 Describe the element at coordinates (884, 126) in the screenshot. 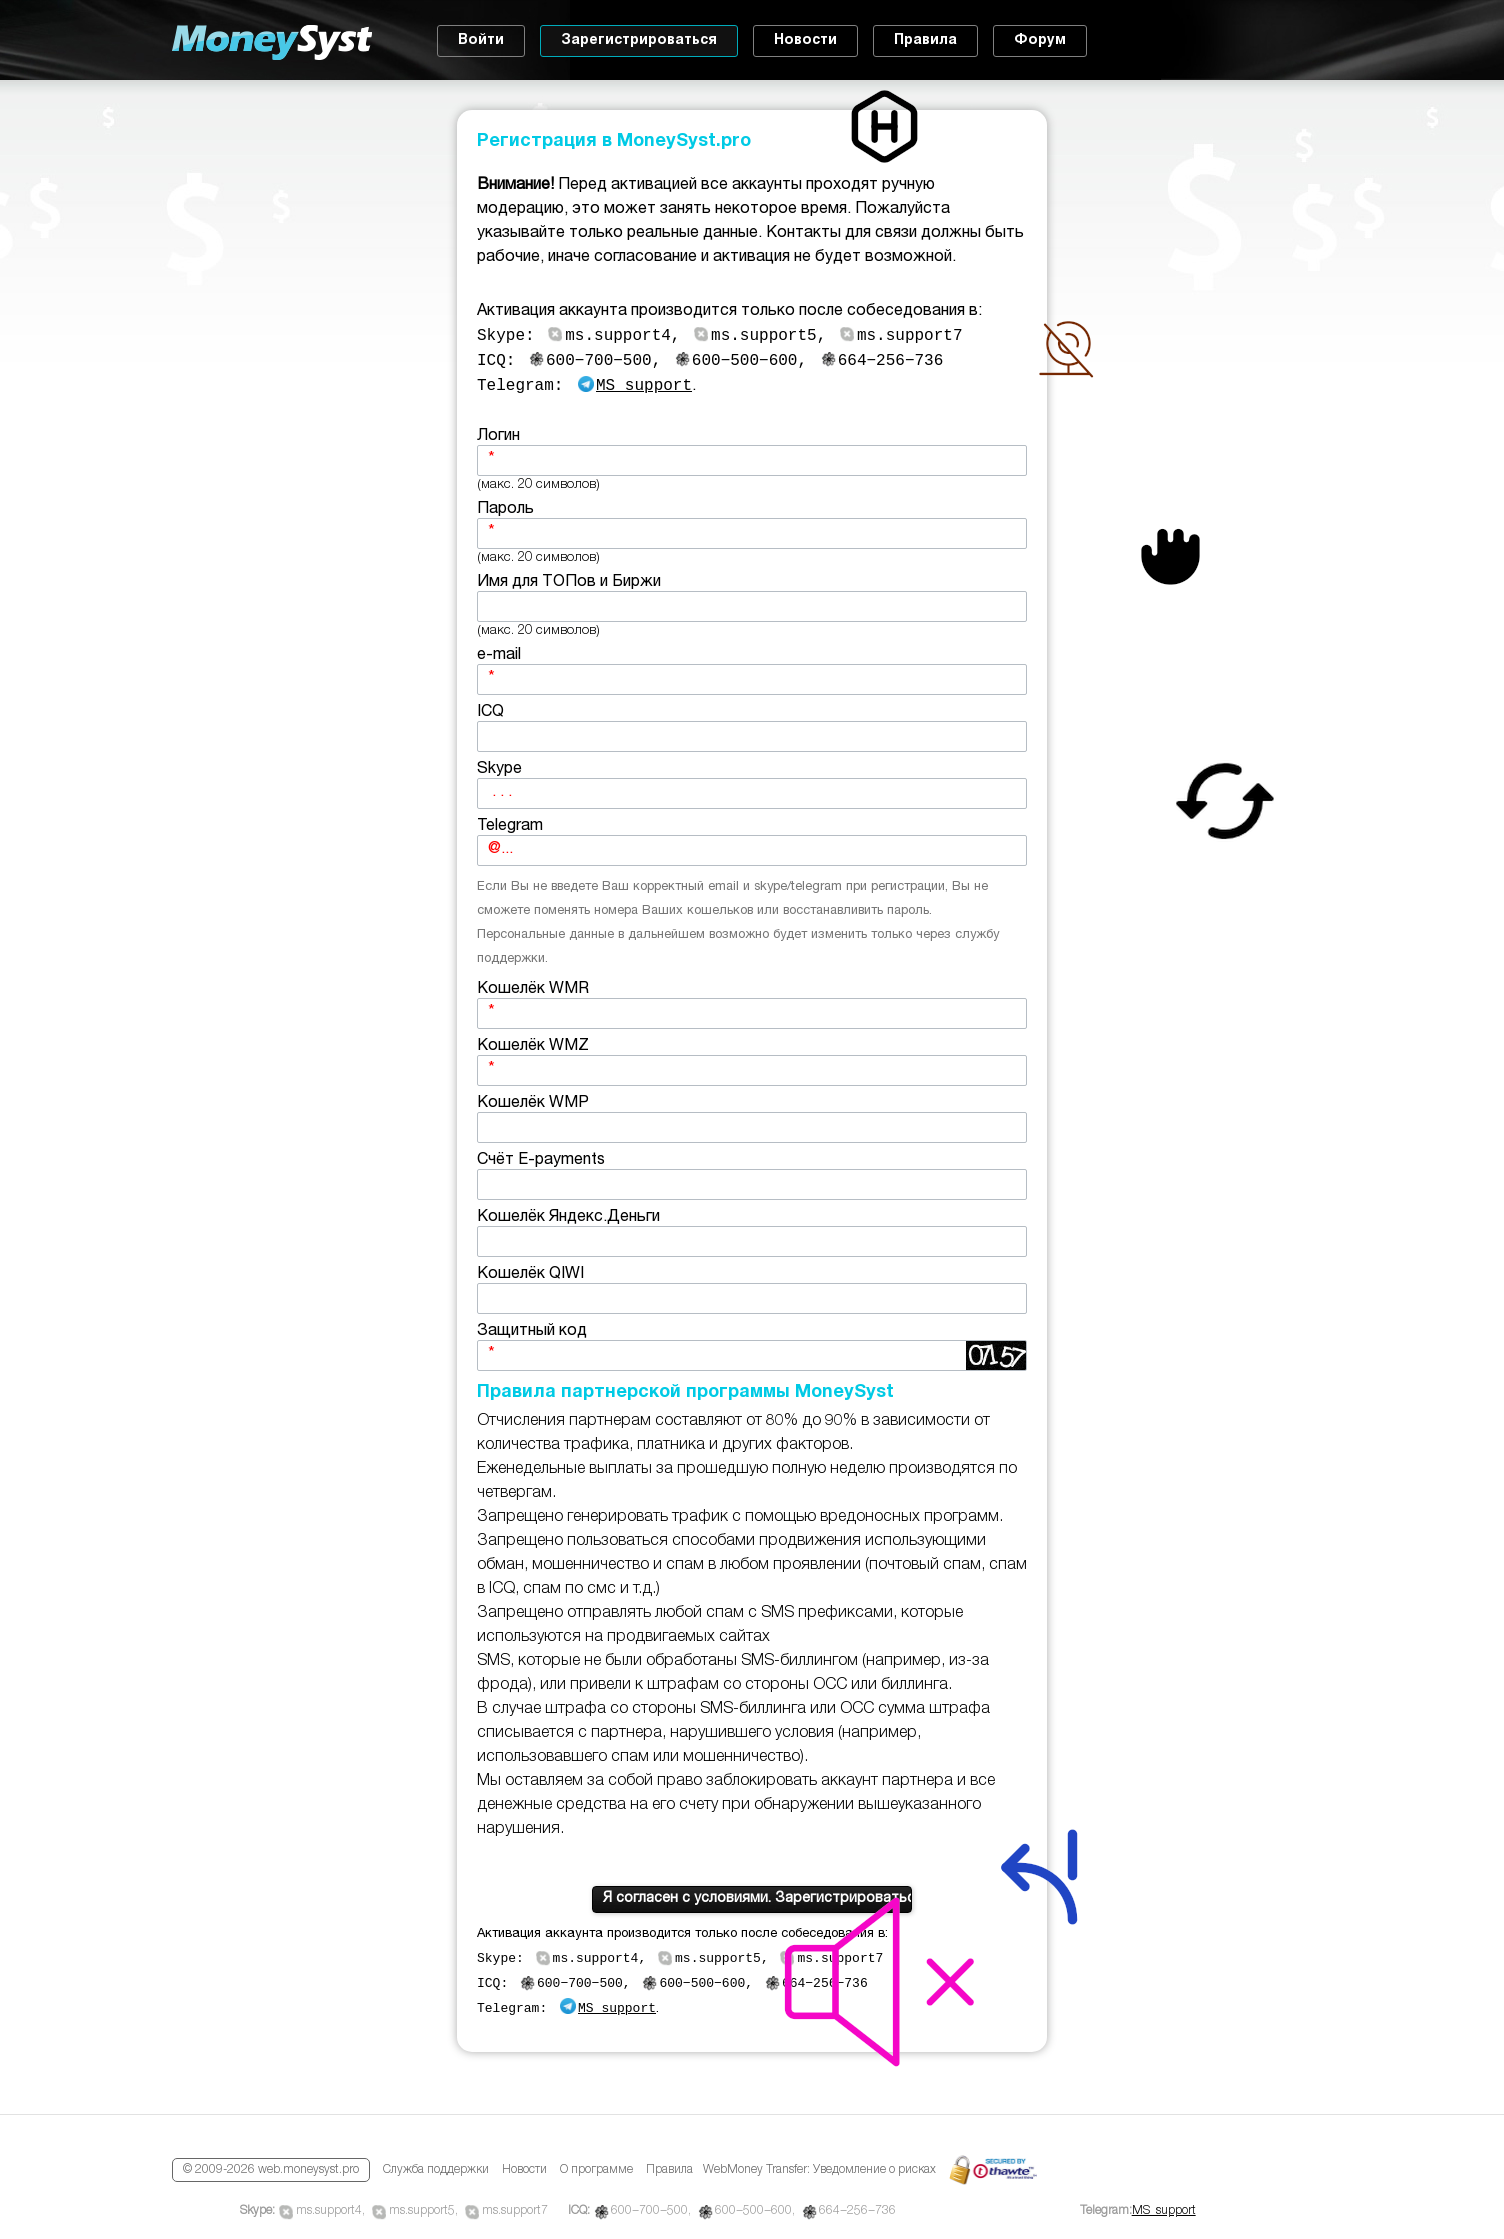

I see `open Hexo blogging framework` at that location.